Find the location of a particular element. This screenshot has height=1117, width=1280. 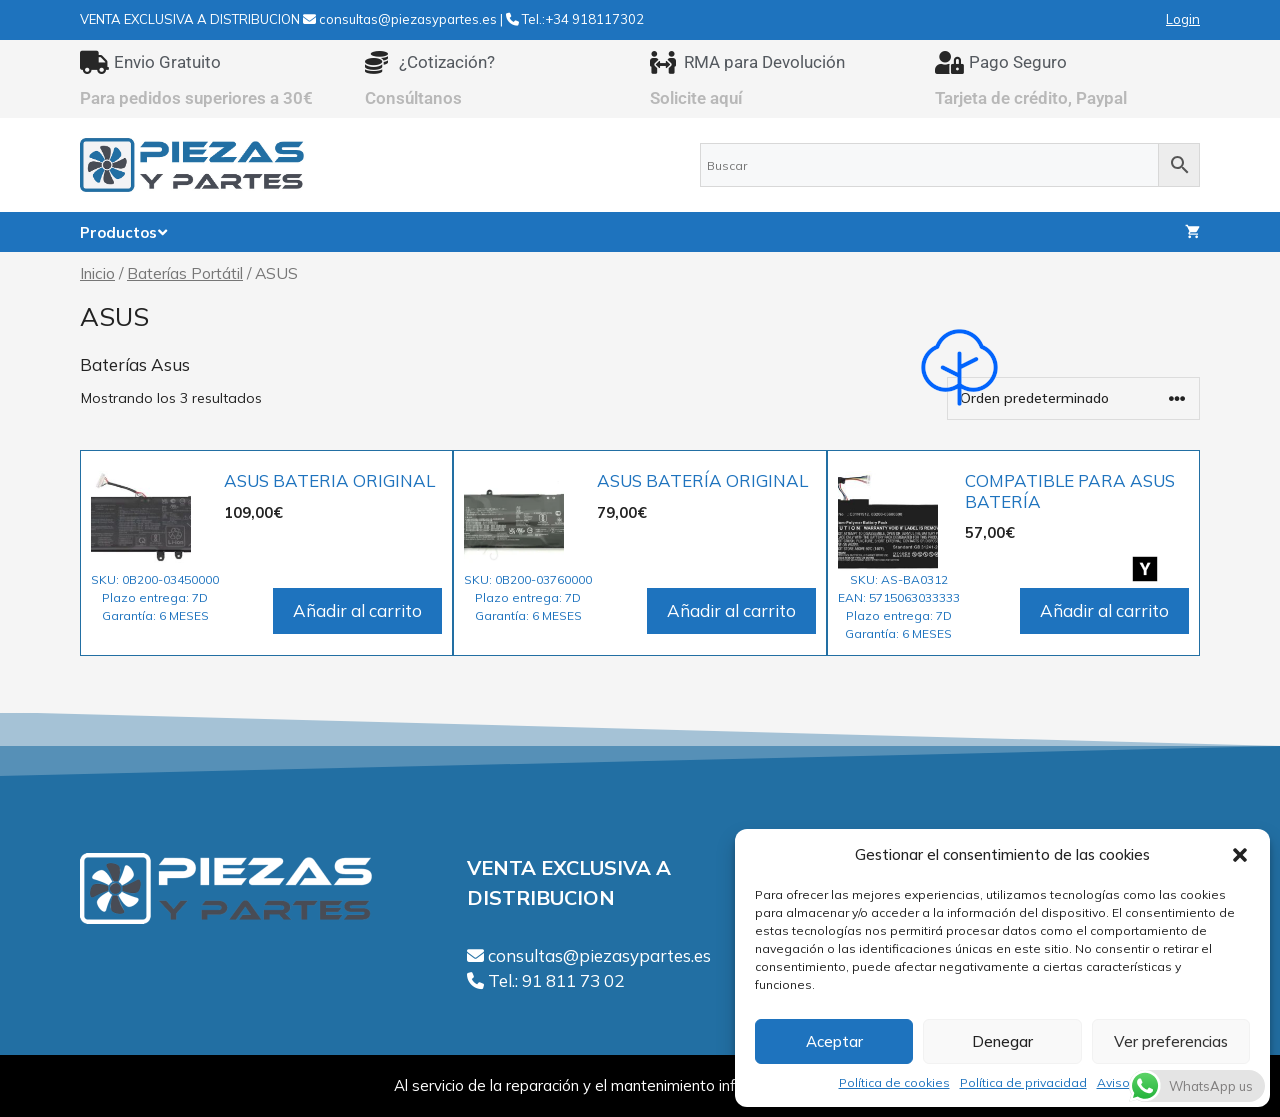

open Hacker News is located at coordinates (1145, 569).